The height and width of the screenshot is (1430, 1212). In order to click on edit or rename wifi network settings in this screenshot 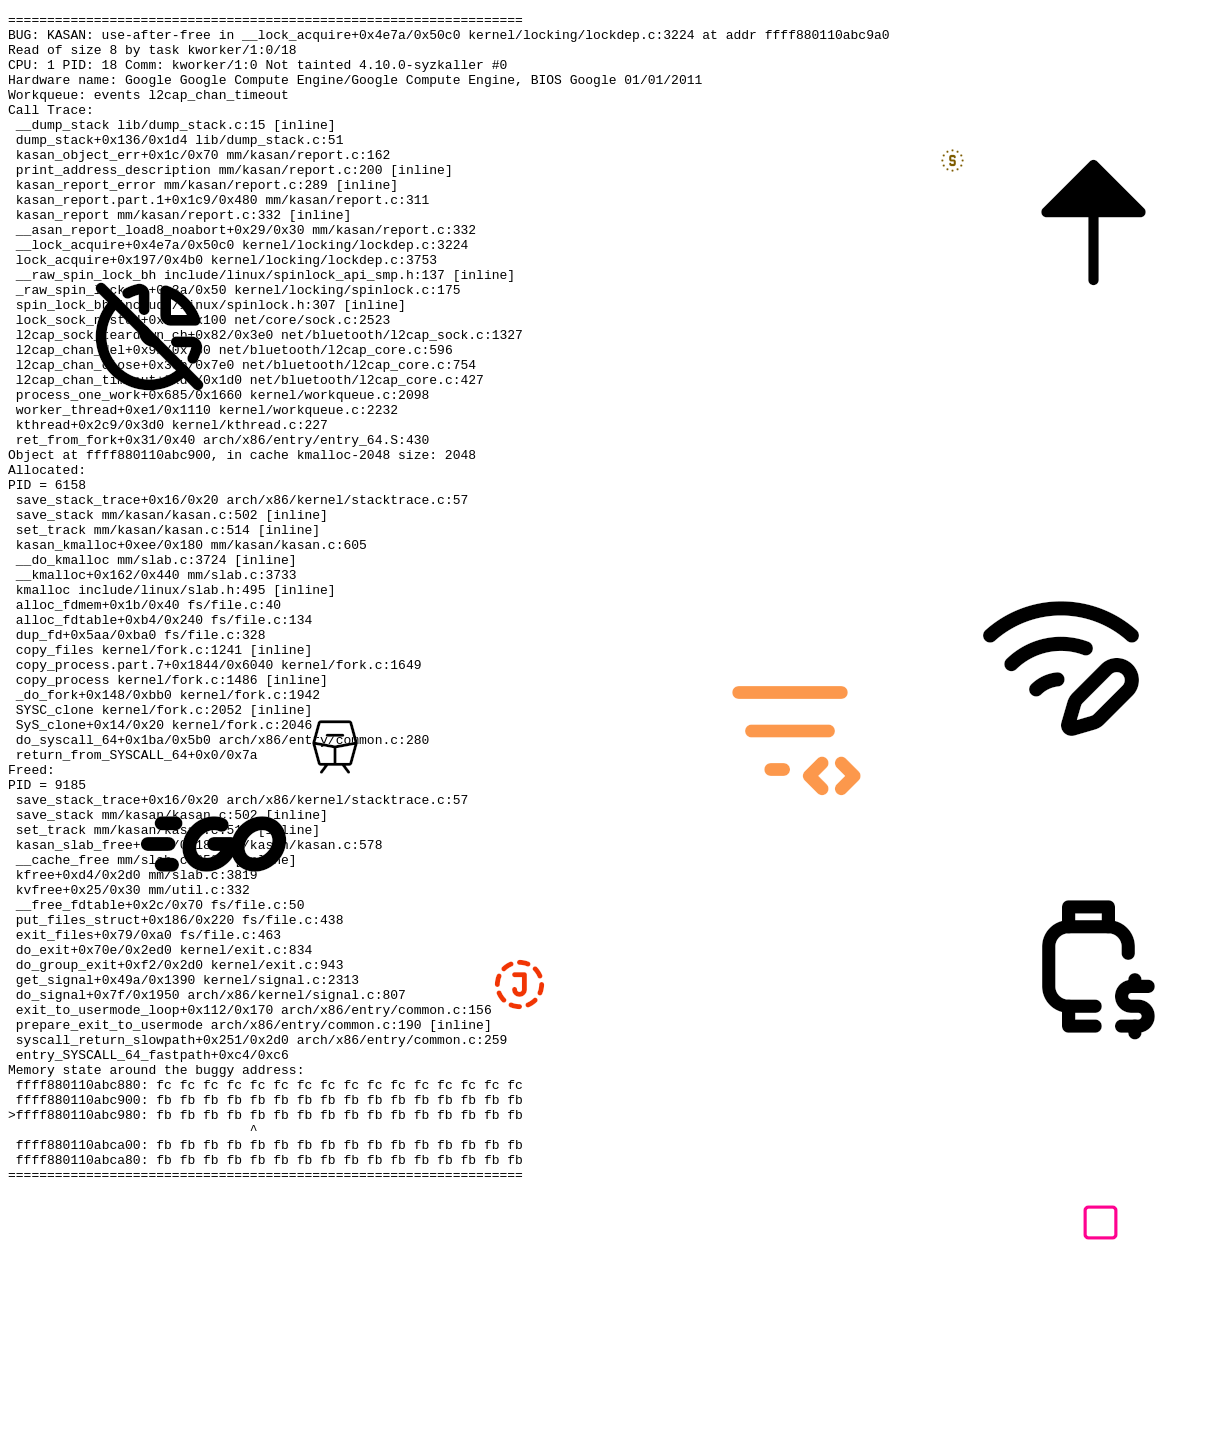, I will do `click(1061, 658)`.